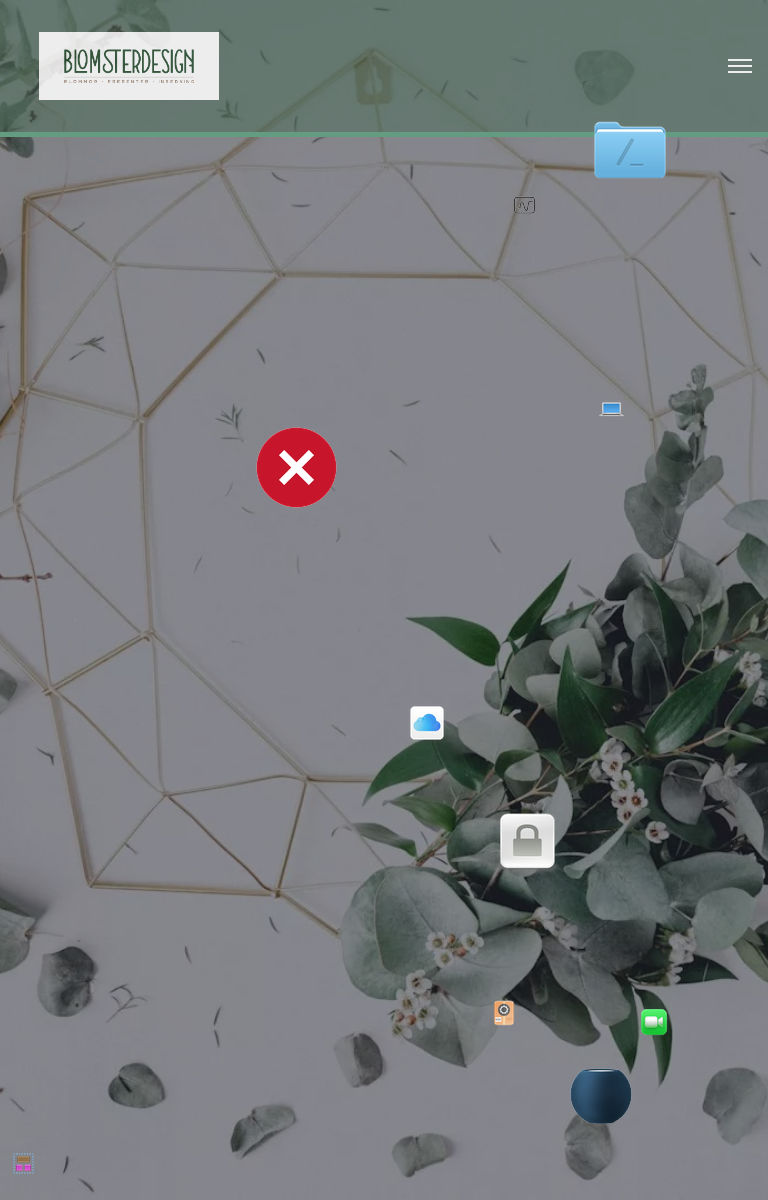 The width and height of the screenshot is (768, 1200). I want to click on access iCloud storage and sync settings, so click(427, 723).